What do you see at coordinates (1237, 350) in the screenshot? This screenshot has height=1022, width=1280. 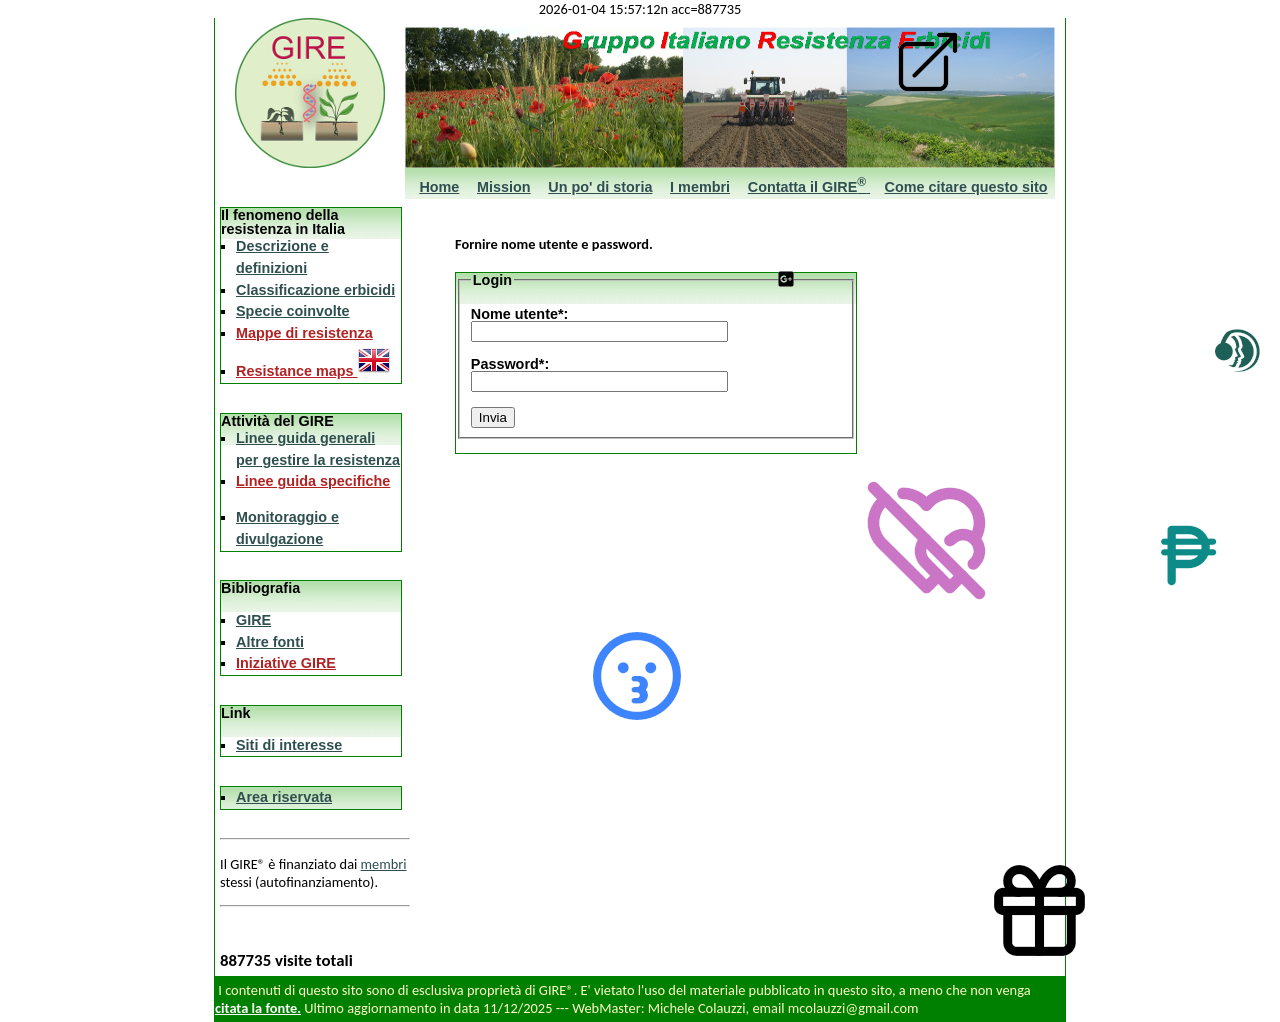 I see `open teamspeak voice chat application` at bounding box center [1237, 350].